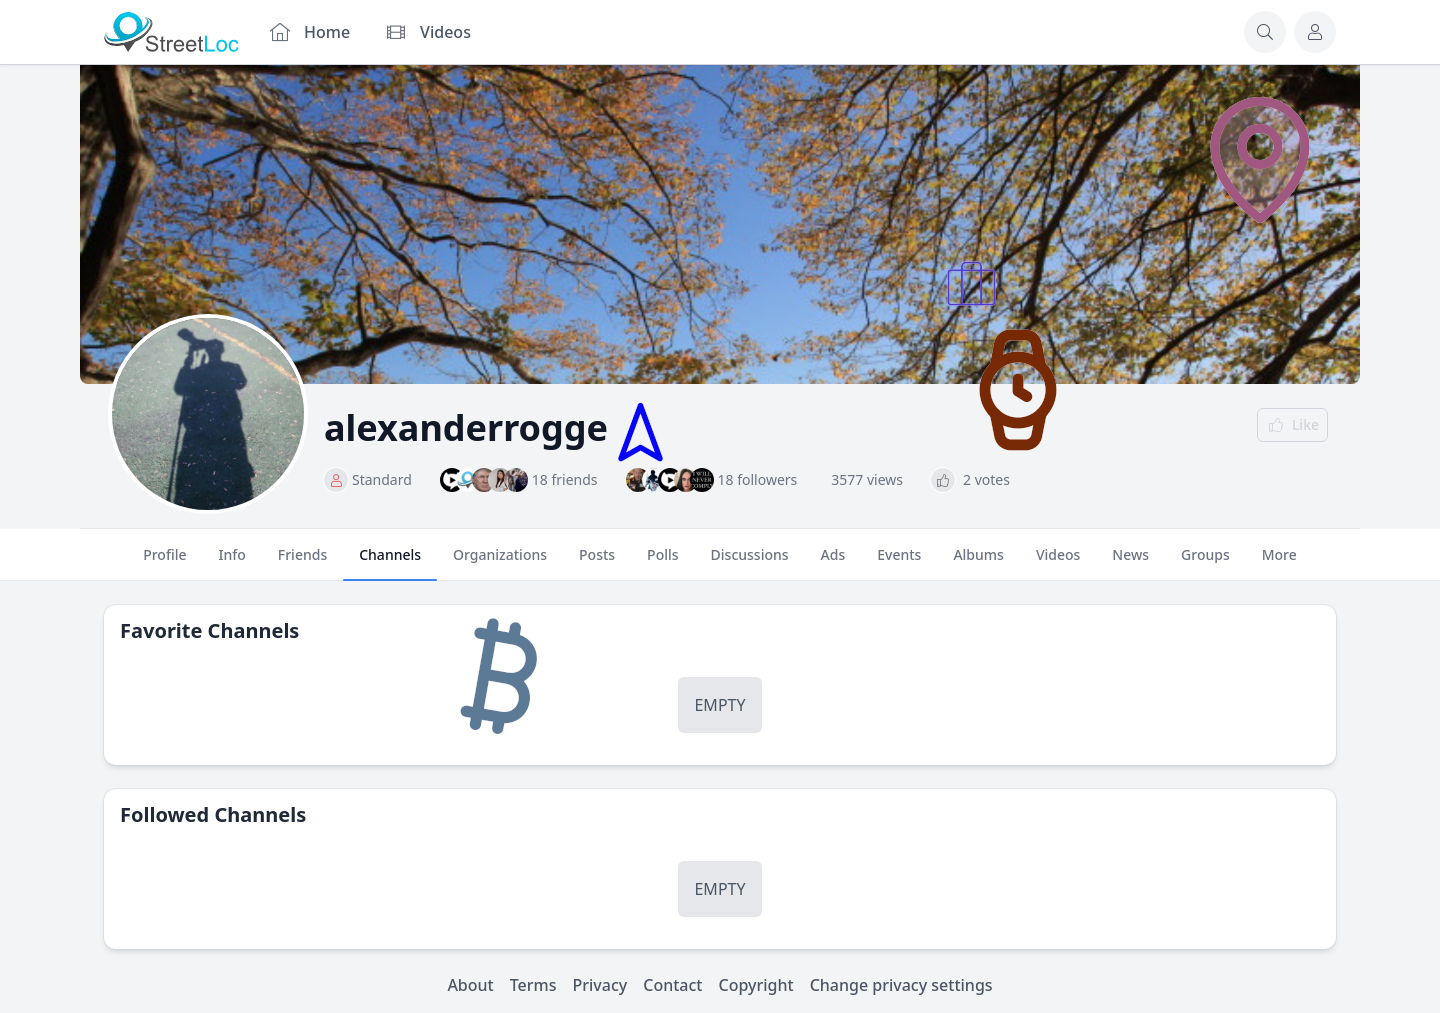 The height and width of the screenshot is (1013, 1440). What do you see at coordinates (501, 677) in the screenshot?
I see `view bitcoin wallet or balance` at bounding box center [501, 677].